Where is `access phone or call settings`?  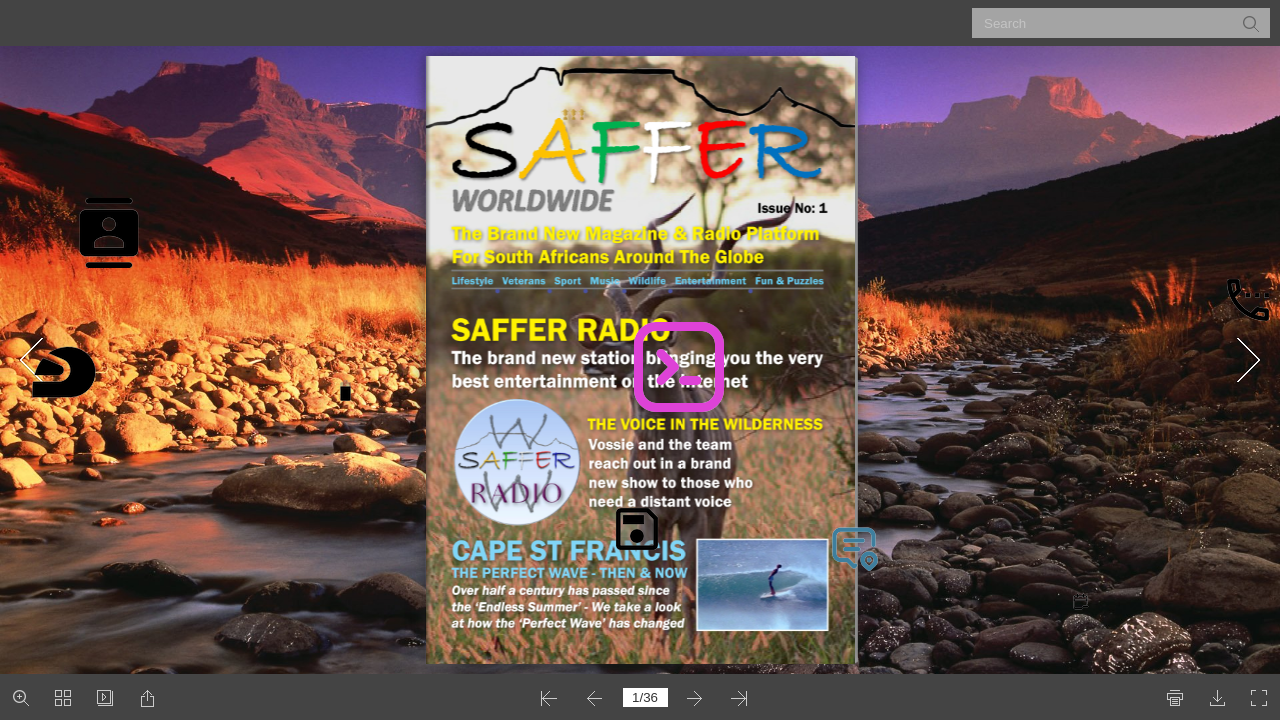
access phone or call settings is located at coordinates (1248, 300).